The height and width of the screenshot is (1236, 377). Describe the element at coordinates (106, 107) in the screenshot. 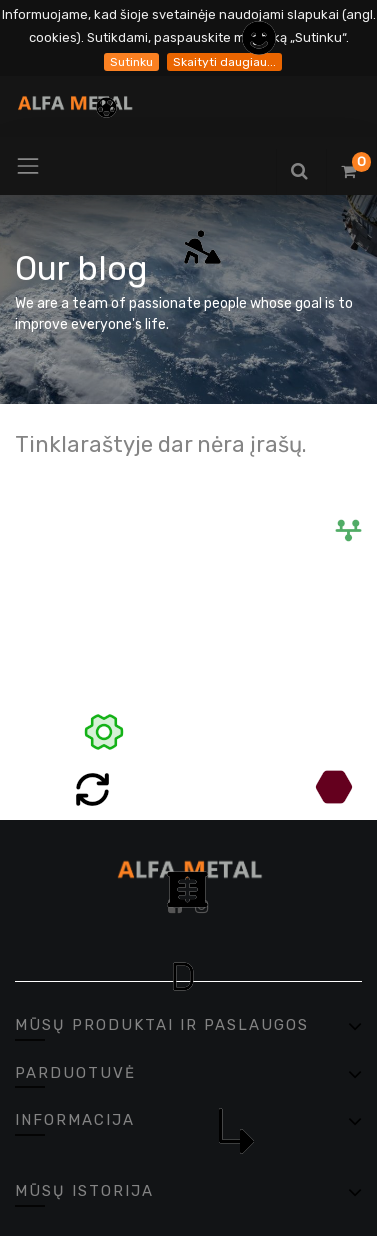

I see `access football or soccer content` at that location.